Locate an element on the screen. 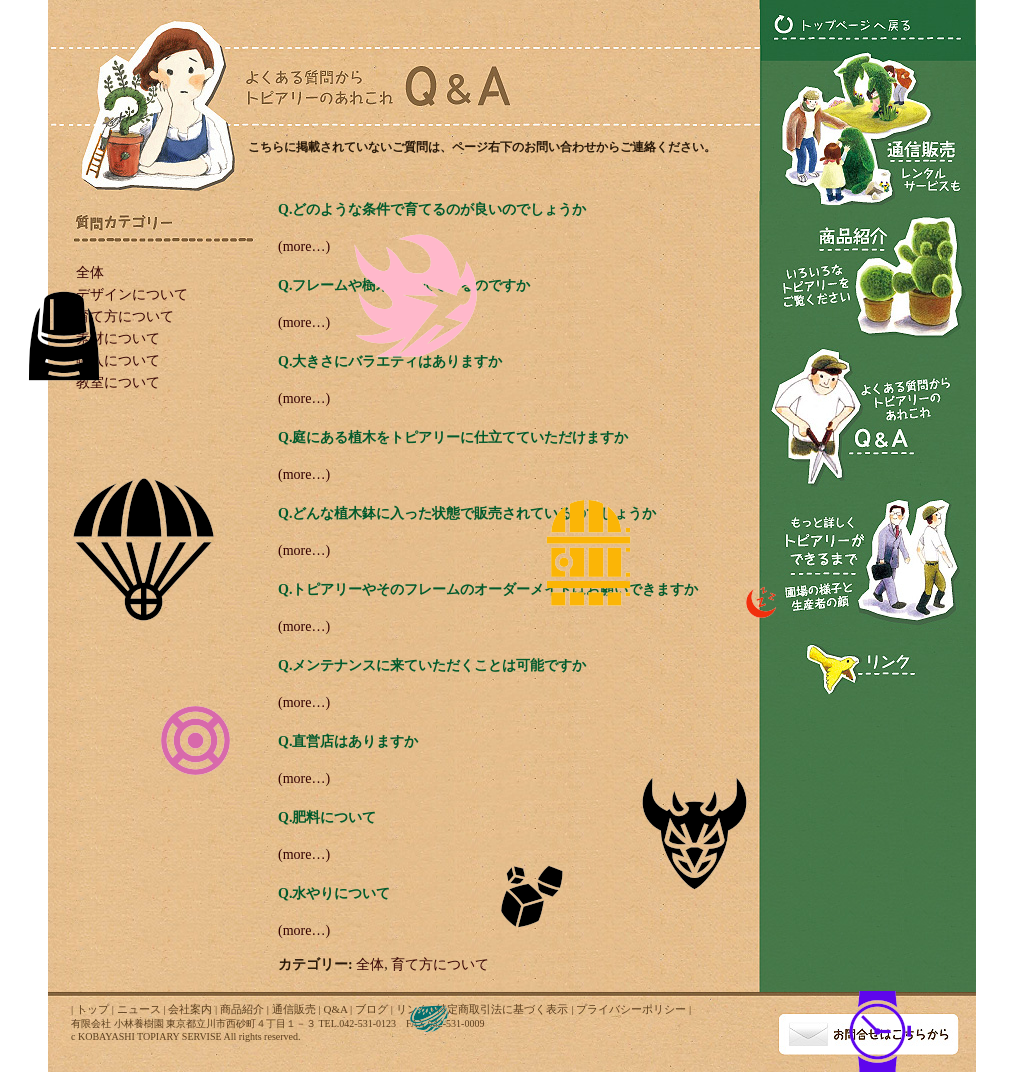  enable sleep or night mode is located at coordinates (761, 602).